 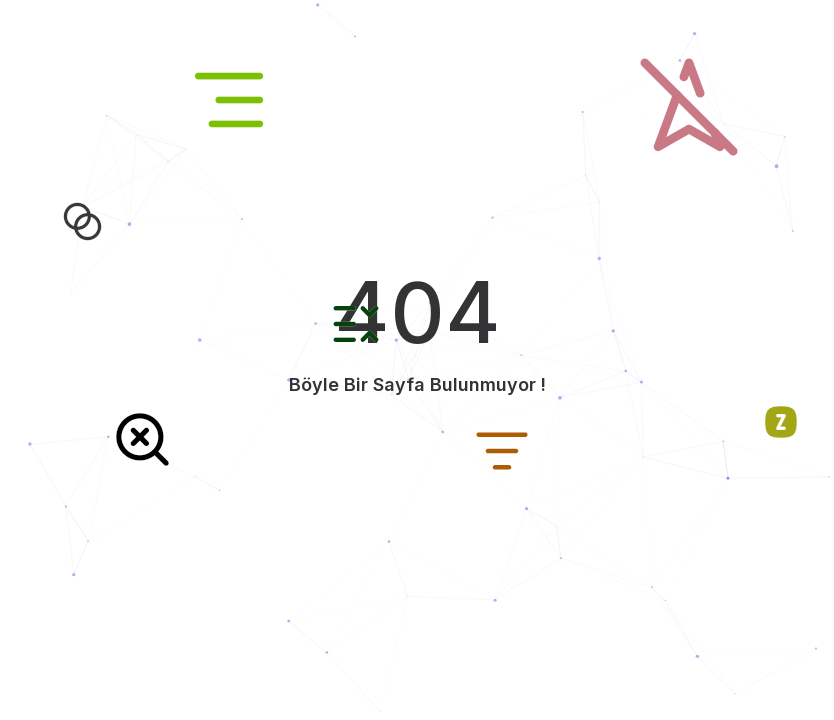 What do you see at coordinates (229, 100) in the screenshot?
I see `align text to the right edge` at bounding box center [229, 100].